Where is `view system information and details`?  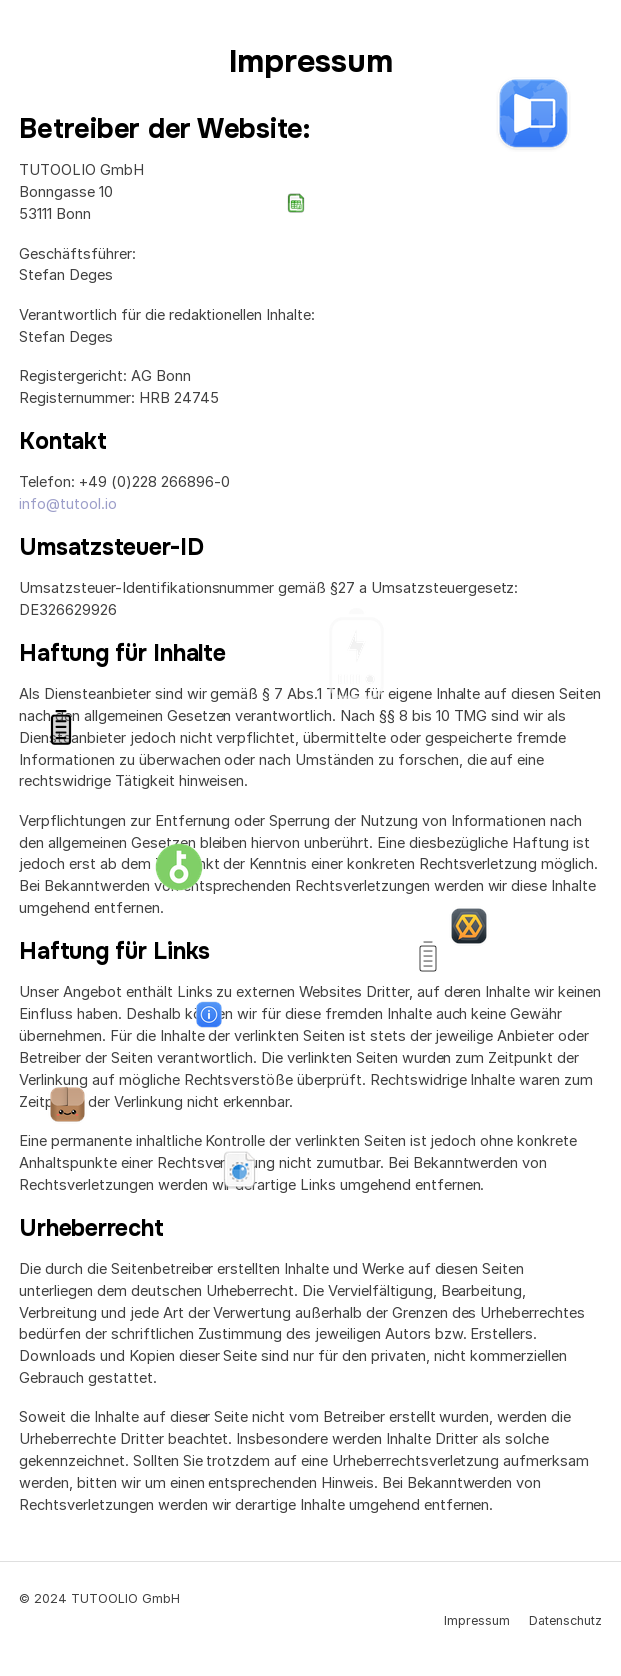
view system information and details is located at coordinates (209, 1015).